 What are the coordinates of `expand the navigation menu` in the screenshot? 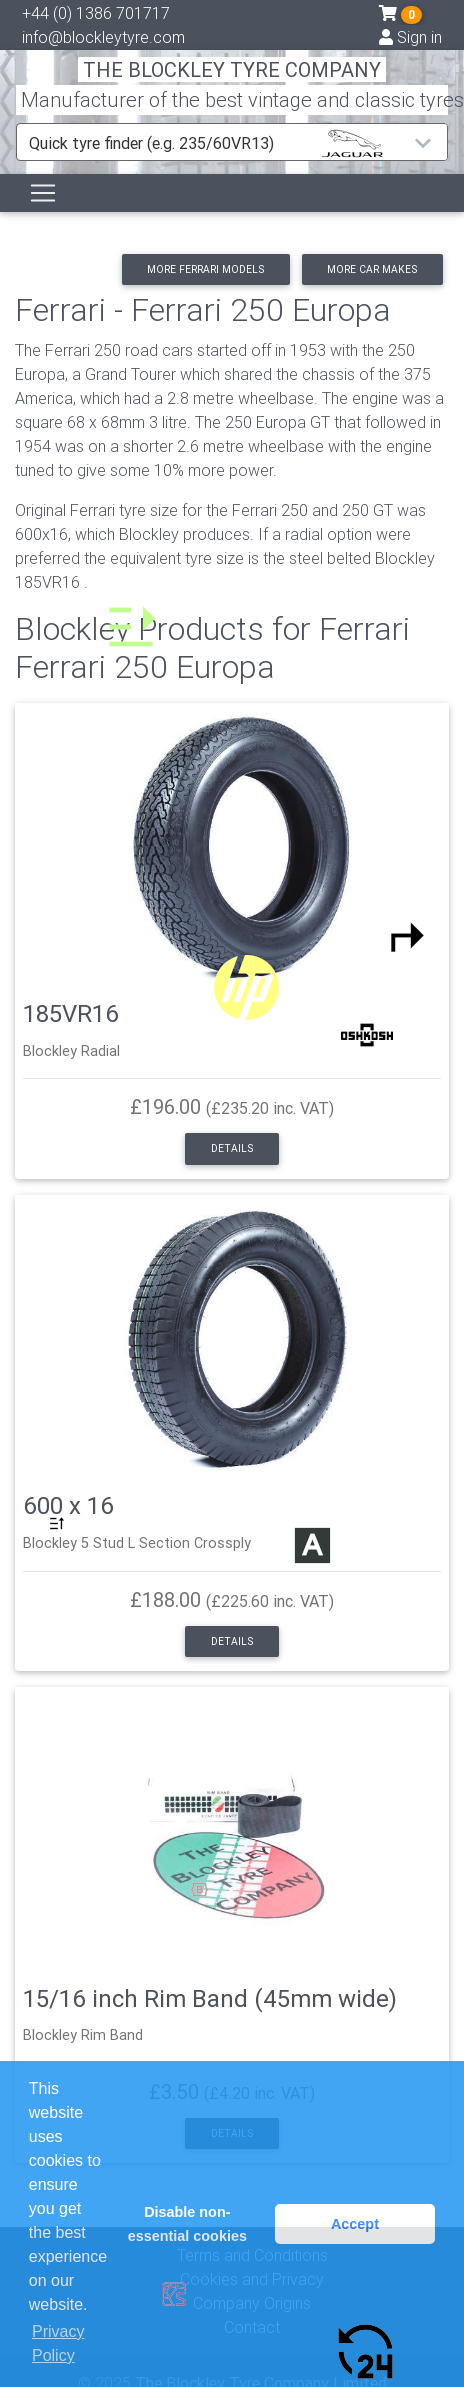 It's located at (131, 627).